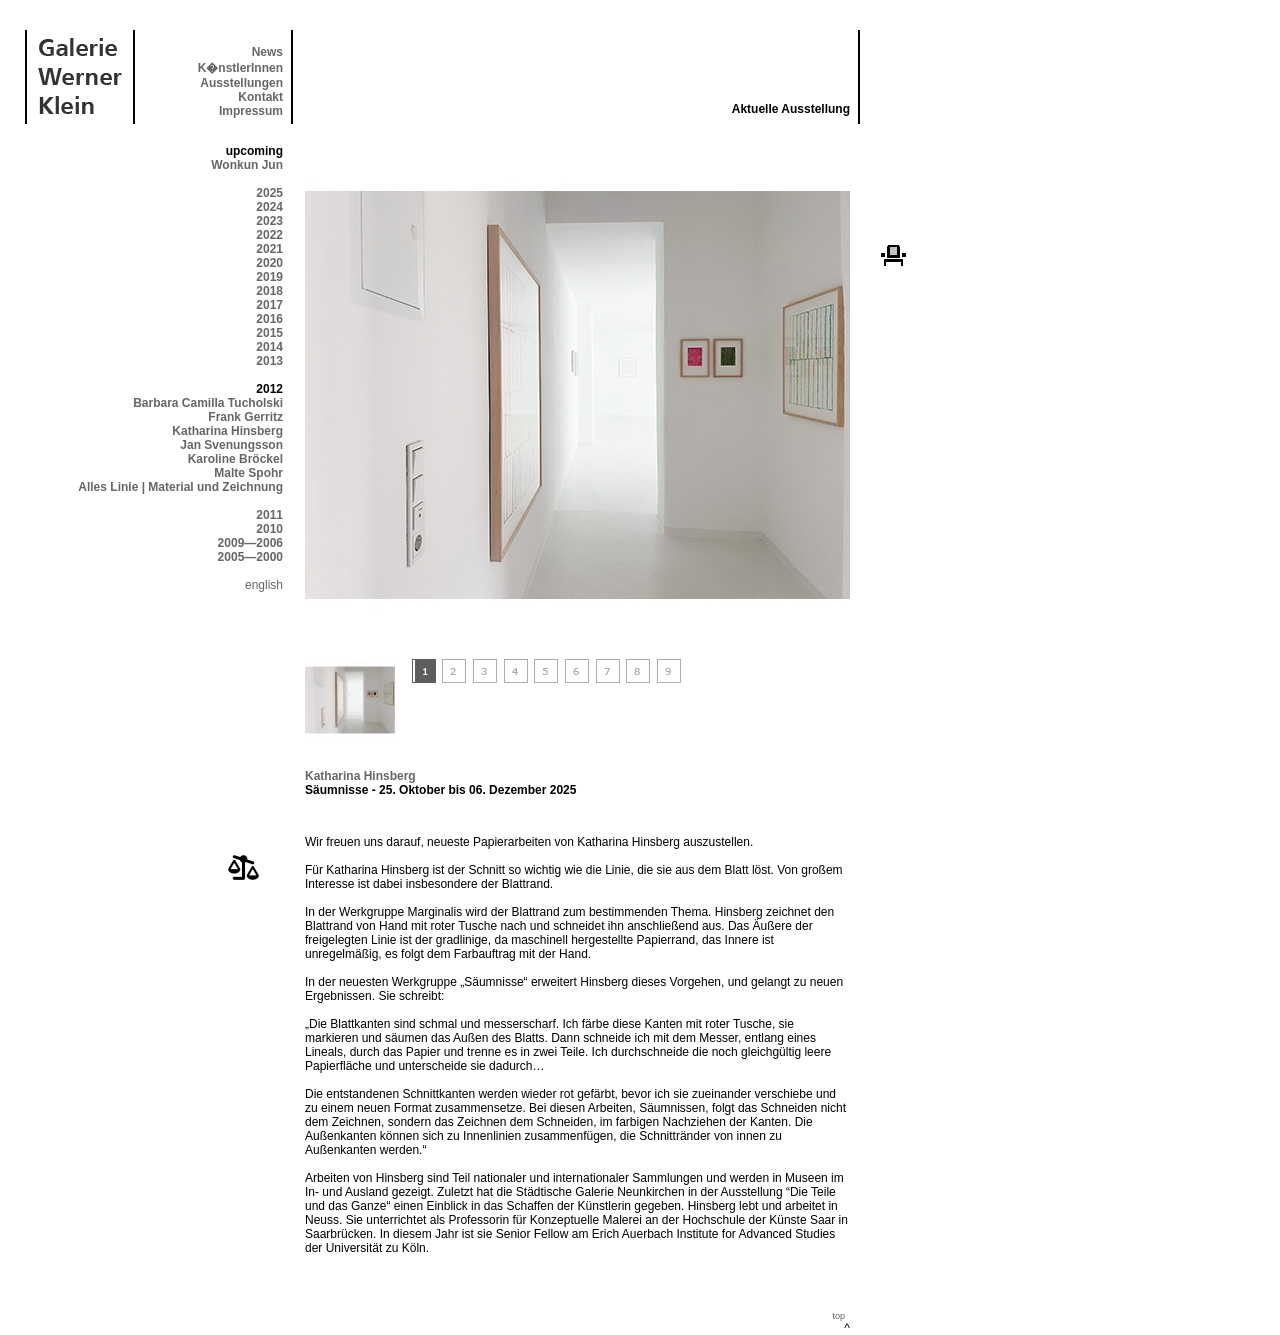 The image size is (1280, 1335). What do you see at coordinates (243, 867) in the screenshot?
I see `indicates an unequal comparison or imbalance` at bounding box center [243, 867].